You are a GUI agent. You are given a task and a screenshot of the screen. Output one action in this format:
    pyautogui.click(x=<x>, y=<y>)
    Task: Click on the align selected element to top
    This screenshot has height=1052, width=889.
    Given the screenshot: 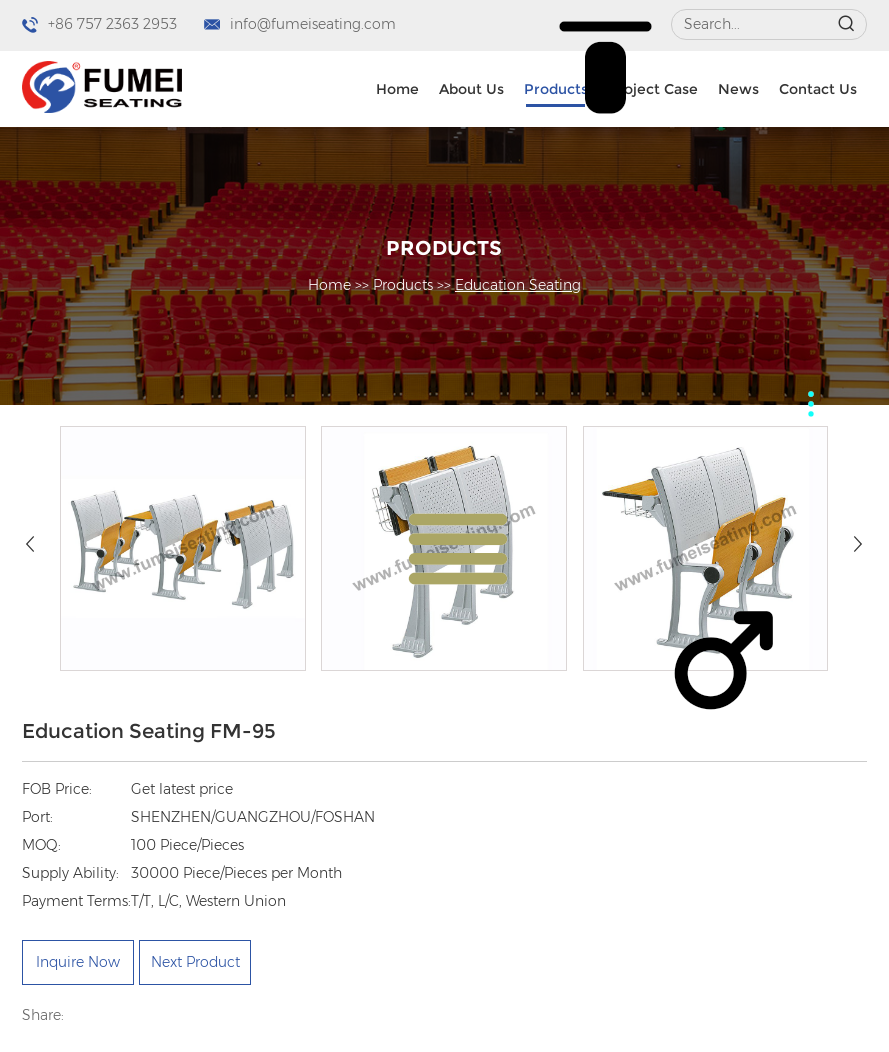 What is the action you would take?
    pyautogui.click(x=605, y=67)
    